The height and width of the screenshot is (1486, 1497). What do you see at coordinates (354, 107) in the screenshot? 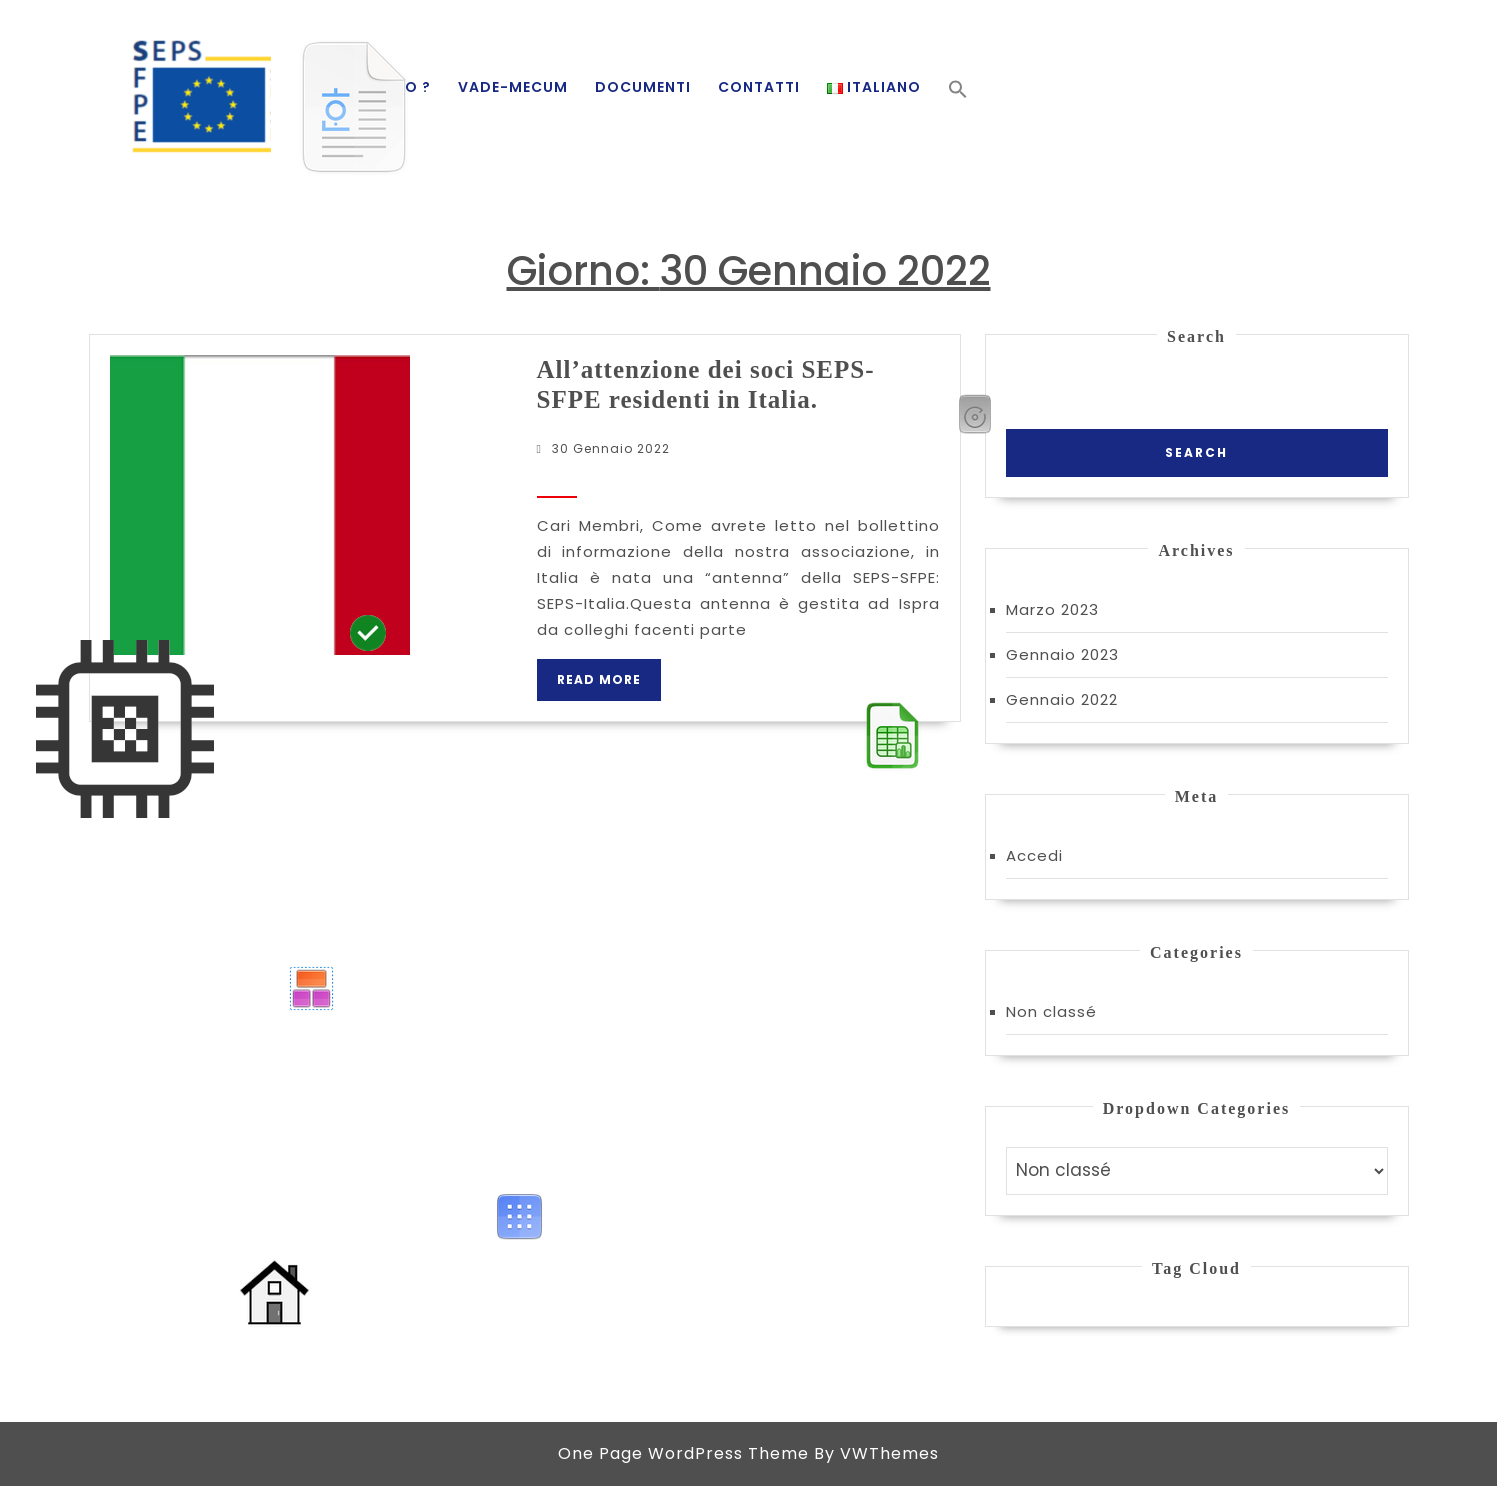
I see `hancom hangul word processor document file` at bounding box center [354, 107].